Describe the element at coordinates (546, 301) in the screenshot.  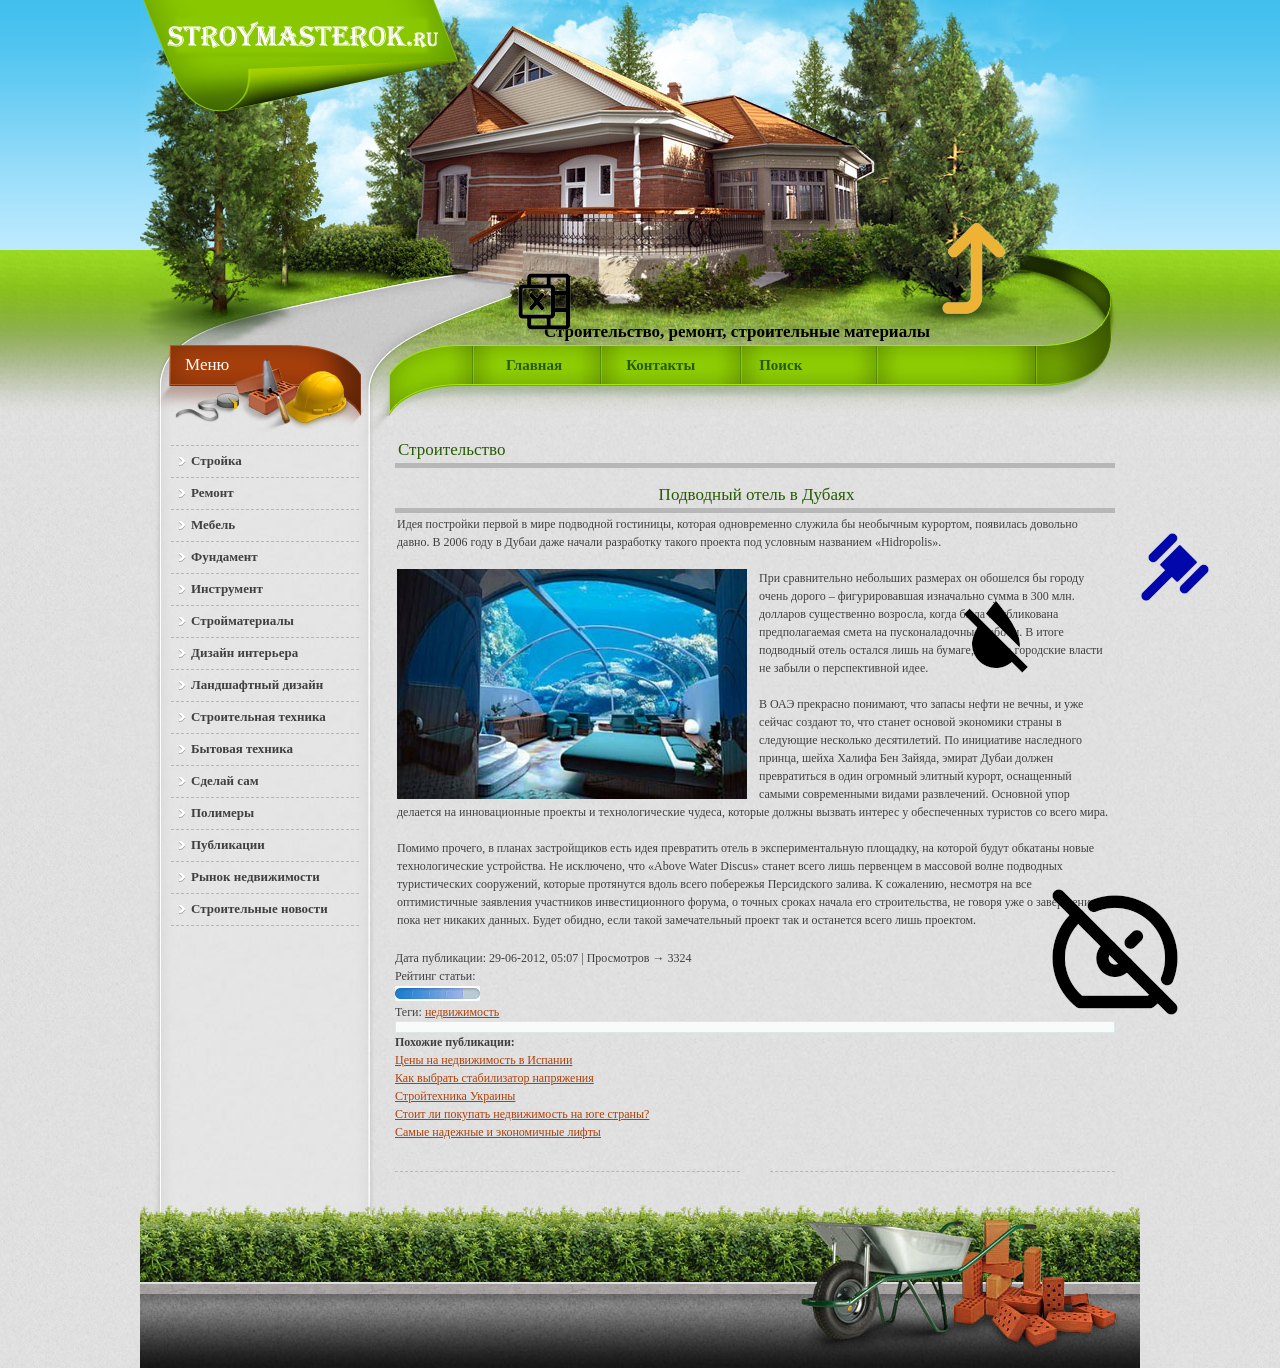
I see `open microsoft excel` at that location.